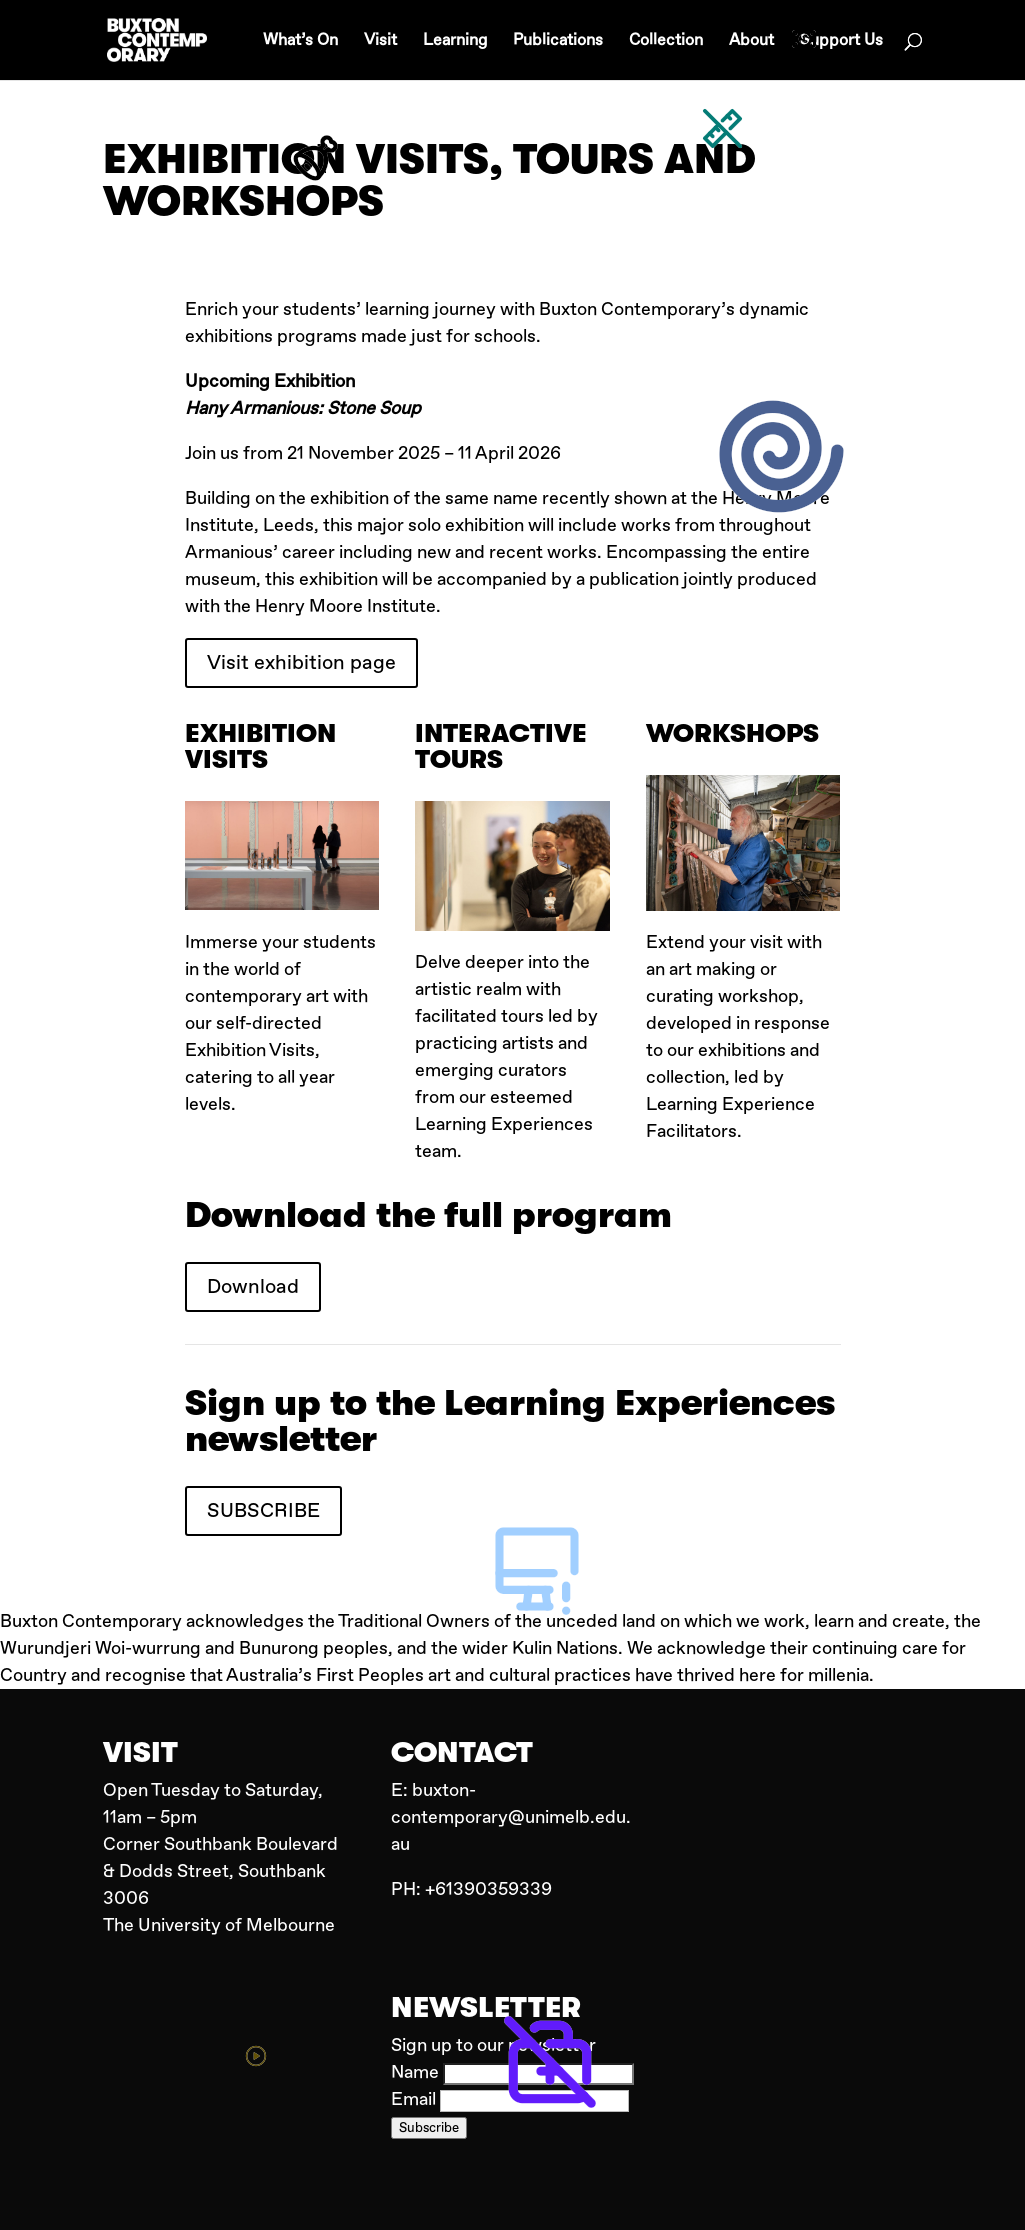  I want to click on disable measurement tools, so click(722, 128).